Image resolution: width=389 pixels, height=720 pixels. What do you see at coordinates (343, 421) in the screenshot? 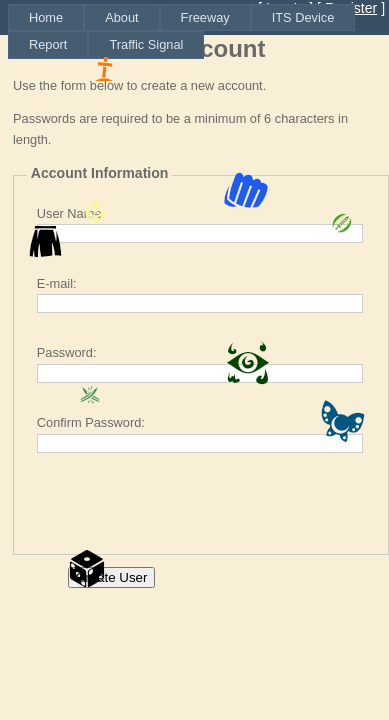
I see `select fairy character class or type` at bounding box center [343, 421].